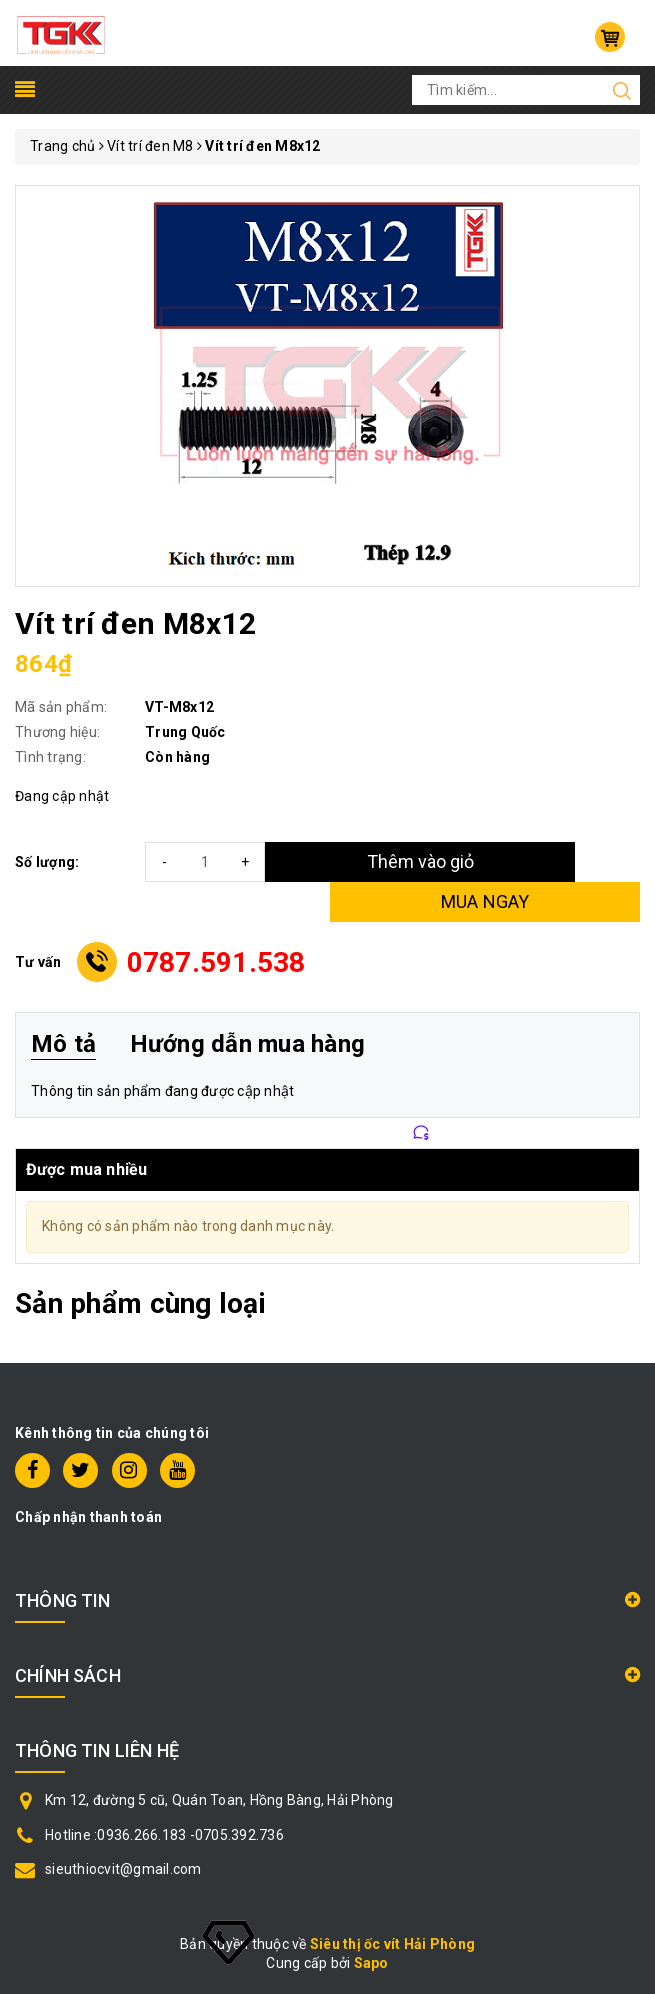  Describe the element at coordinates (421, 1132) in the screenshot. I see `send or receive payment messages` at that location.